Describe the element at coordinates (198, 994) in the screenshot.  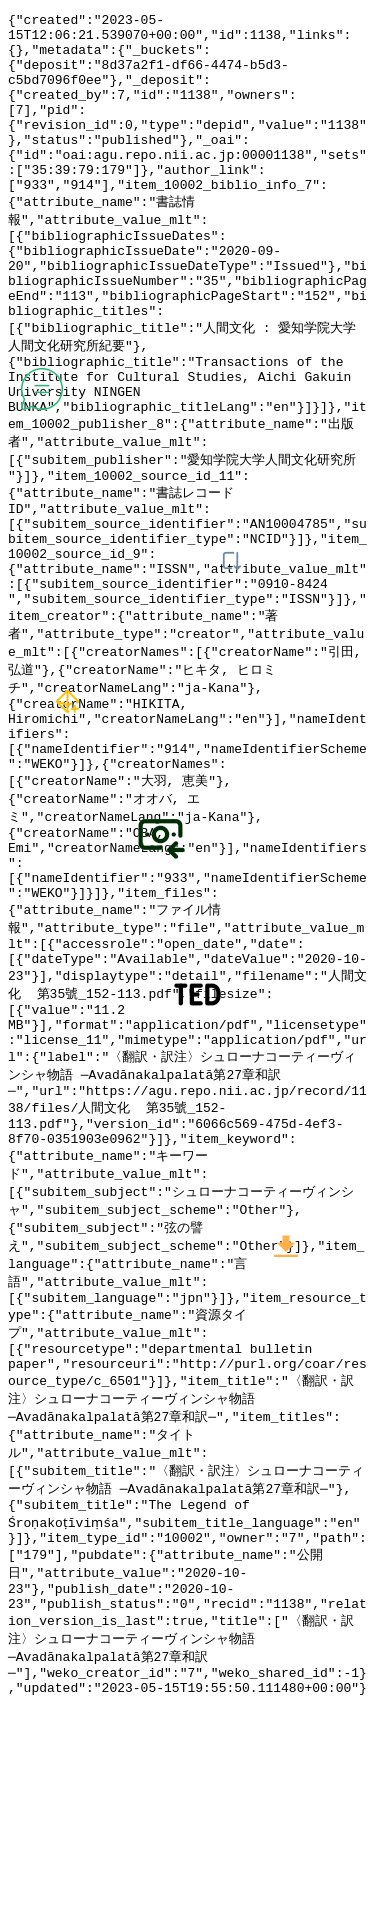
I see `open the TED app or website` at that location.